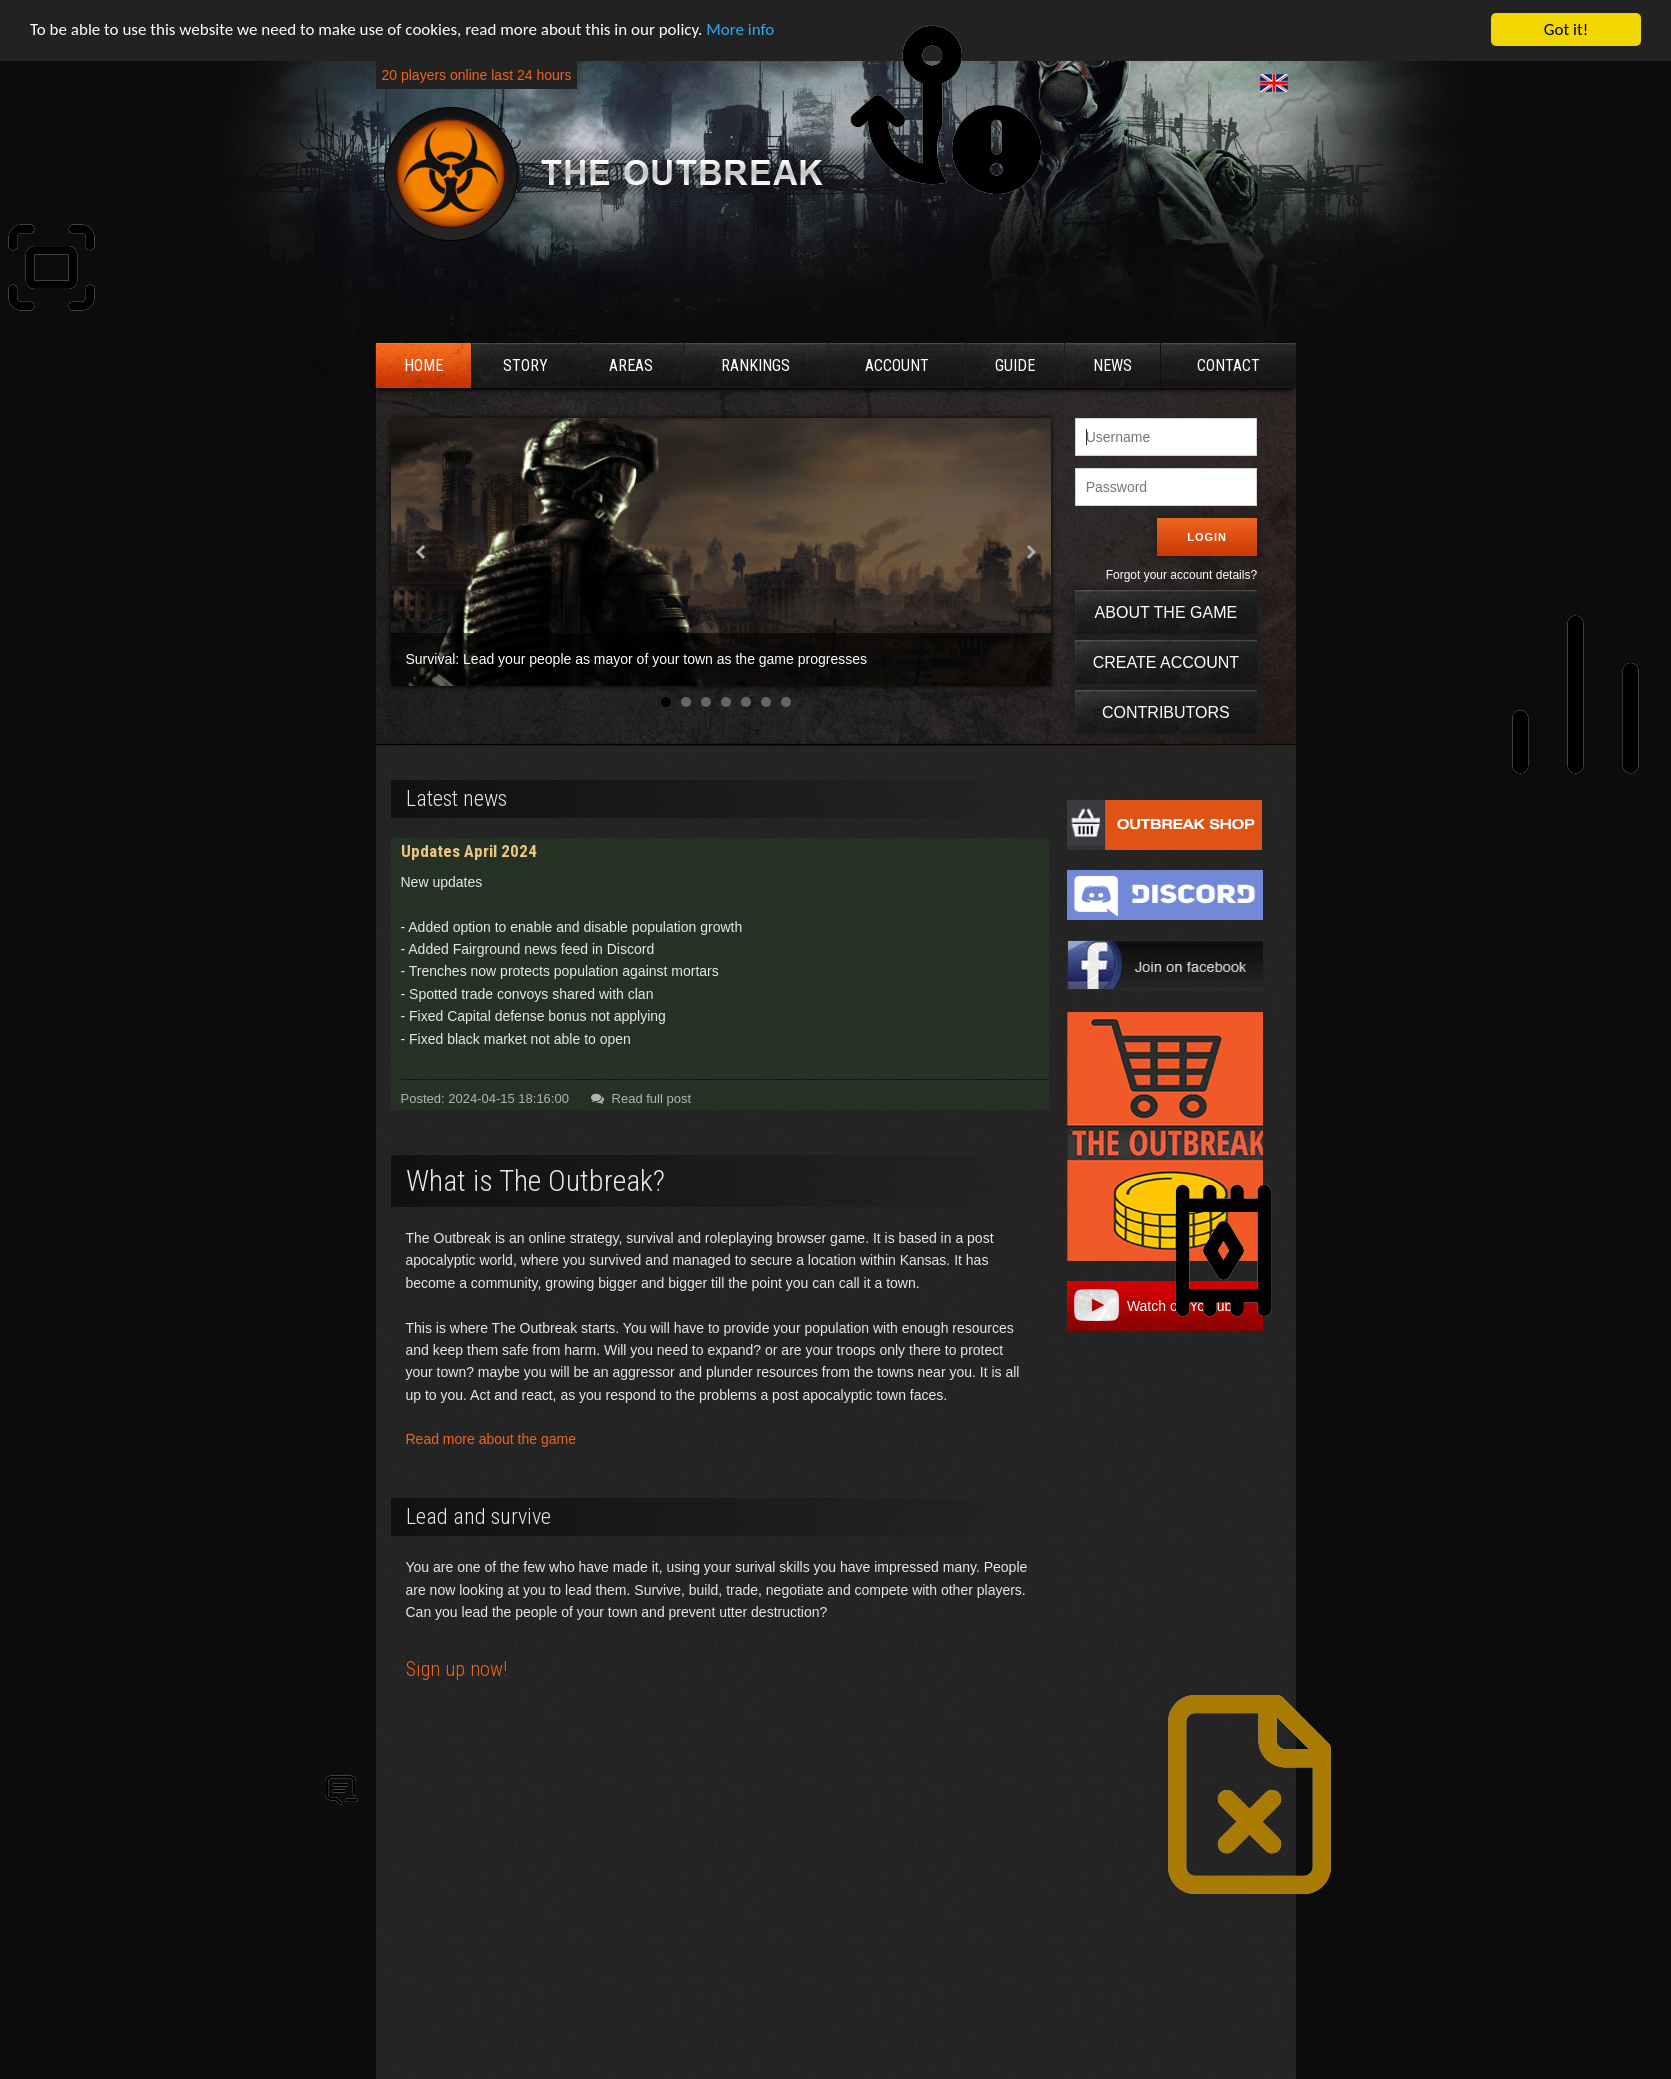 This screenshot has width=1671, height=2079. What do you see at coordinates (340, 1789) in the screenshot?
I see `remove a message from the conversation` at bounding box center [340, 1789].